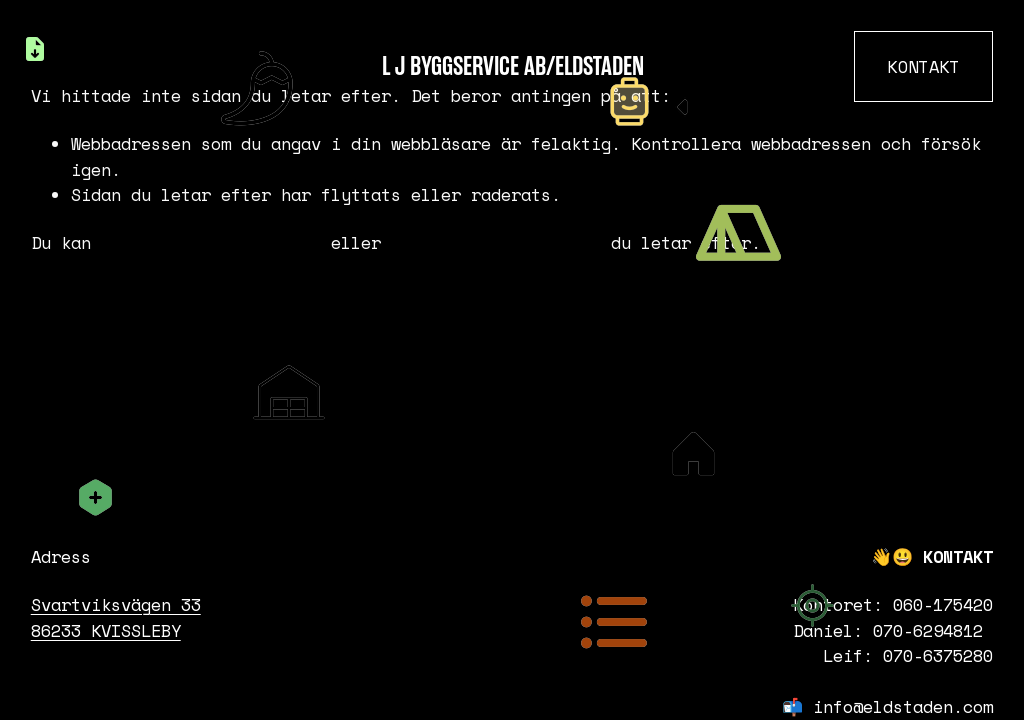 The width and height of the screenshot is (1024, 720). Describe the element at coordinates (35, 49) in the screenshot. I see `download a file` at that location.